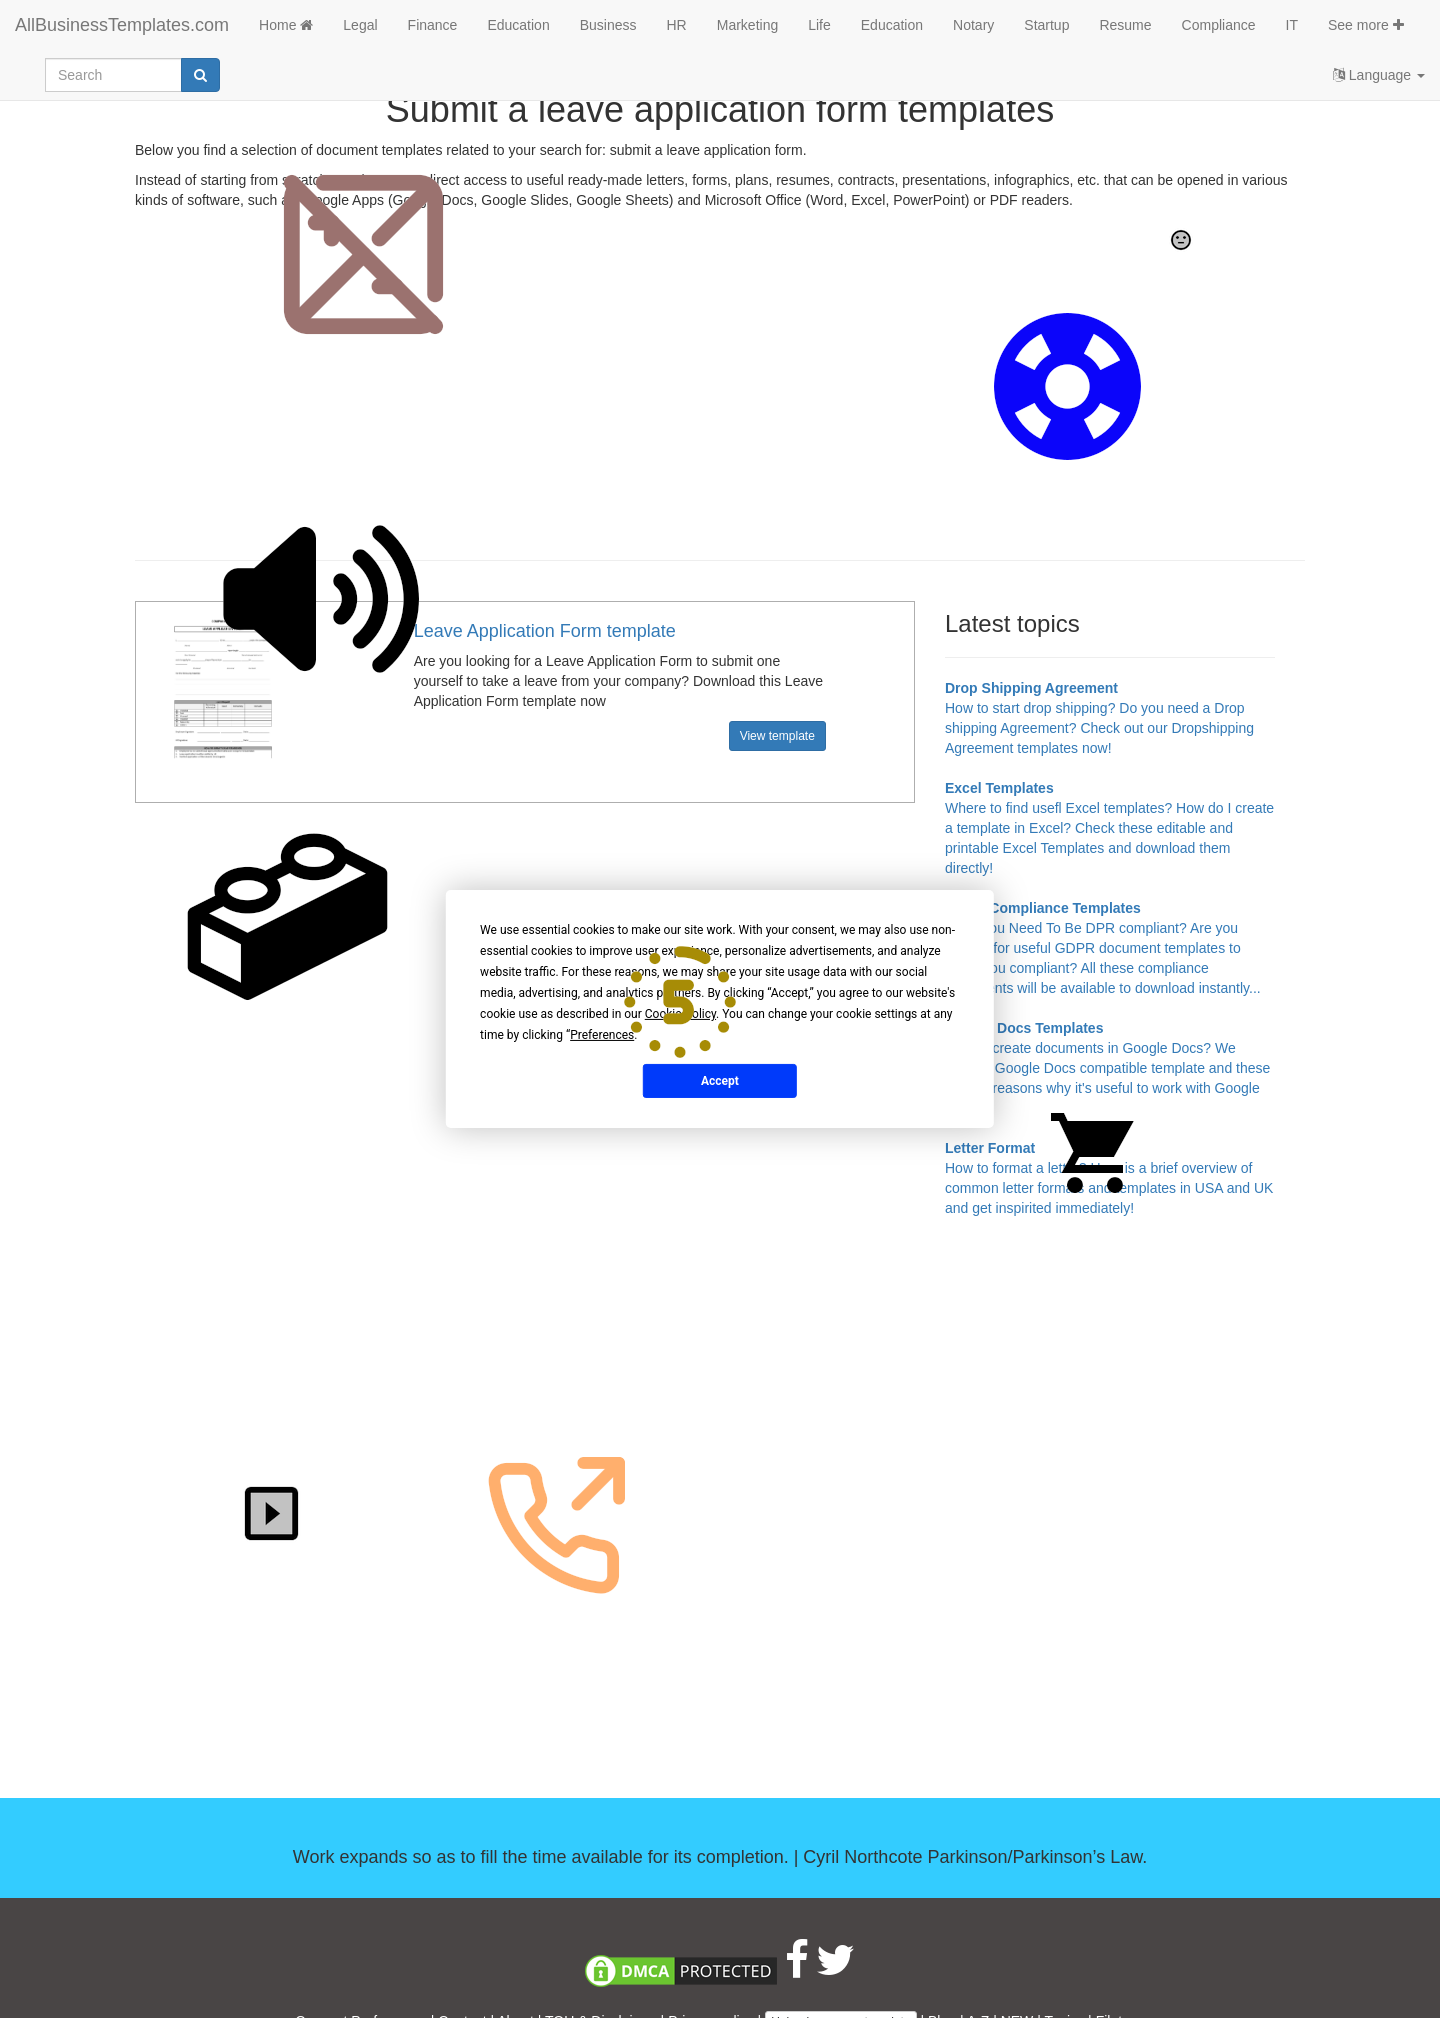  I want to click on view your shopping cart, so click(1095, 1153).